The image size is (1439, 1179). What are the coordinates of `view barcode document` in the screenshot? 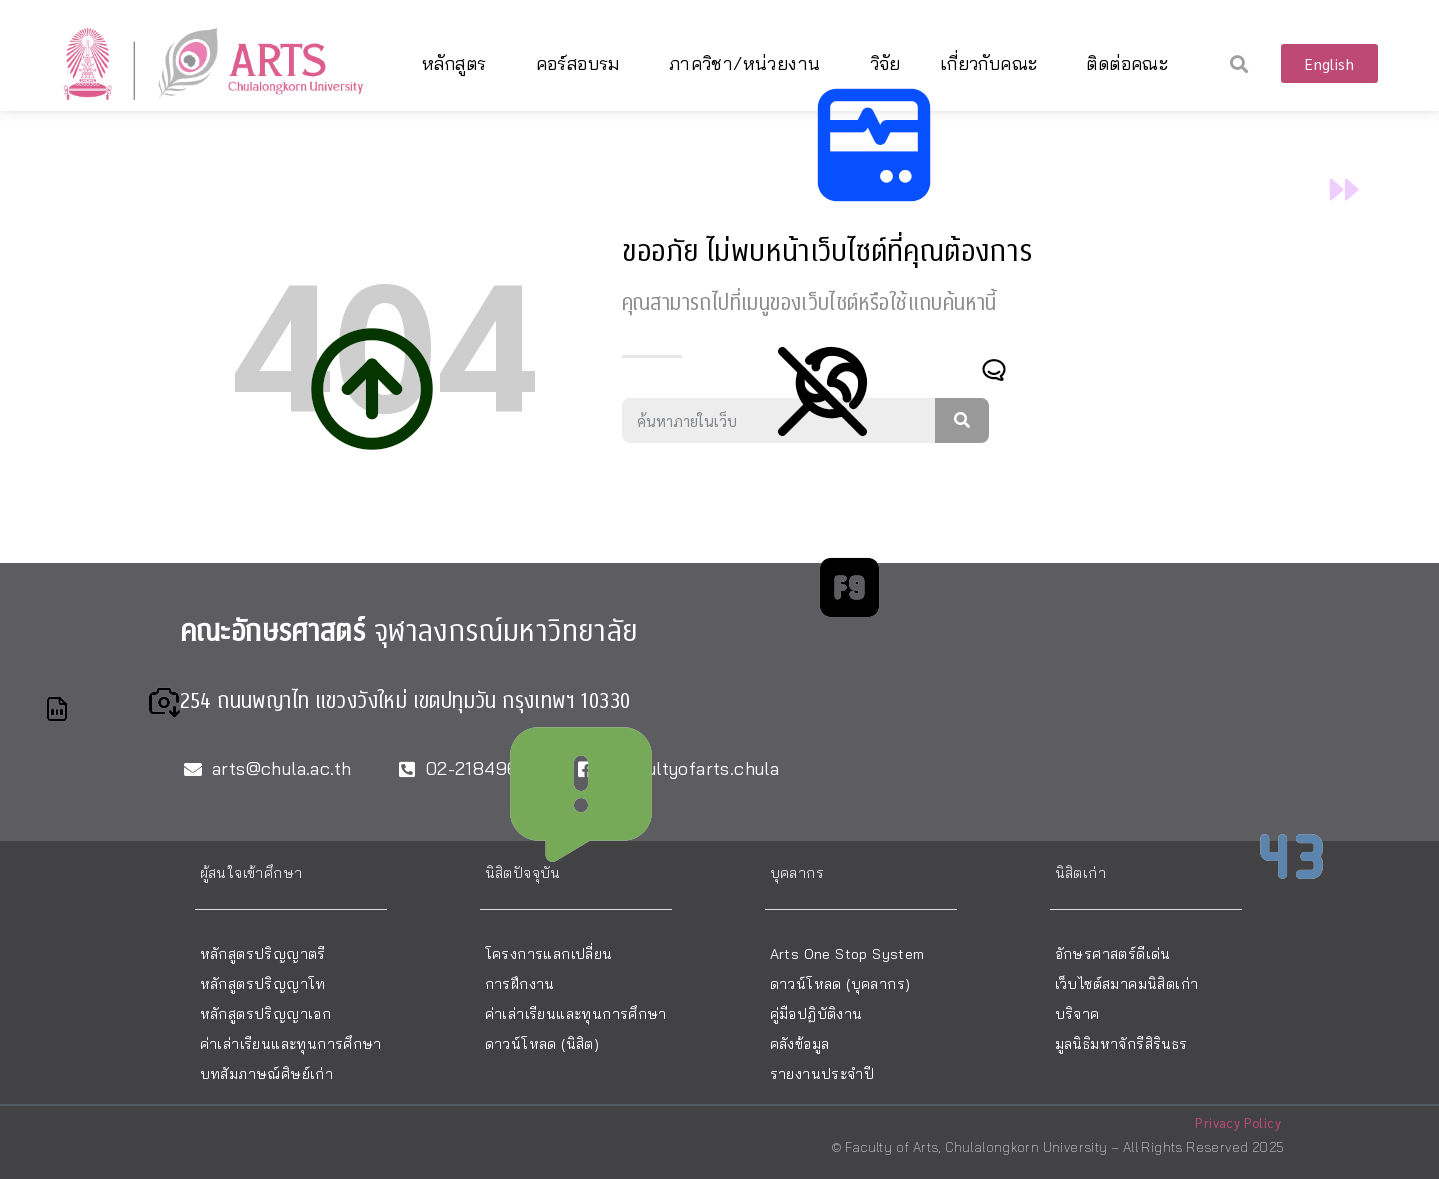 It's located at (57, 709).